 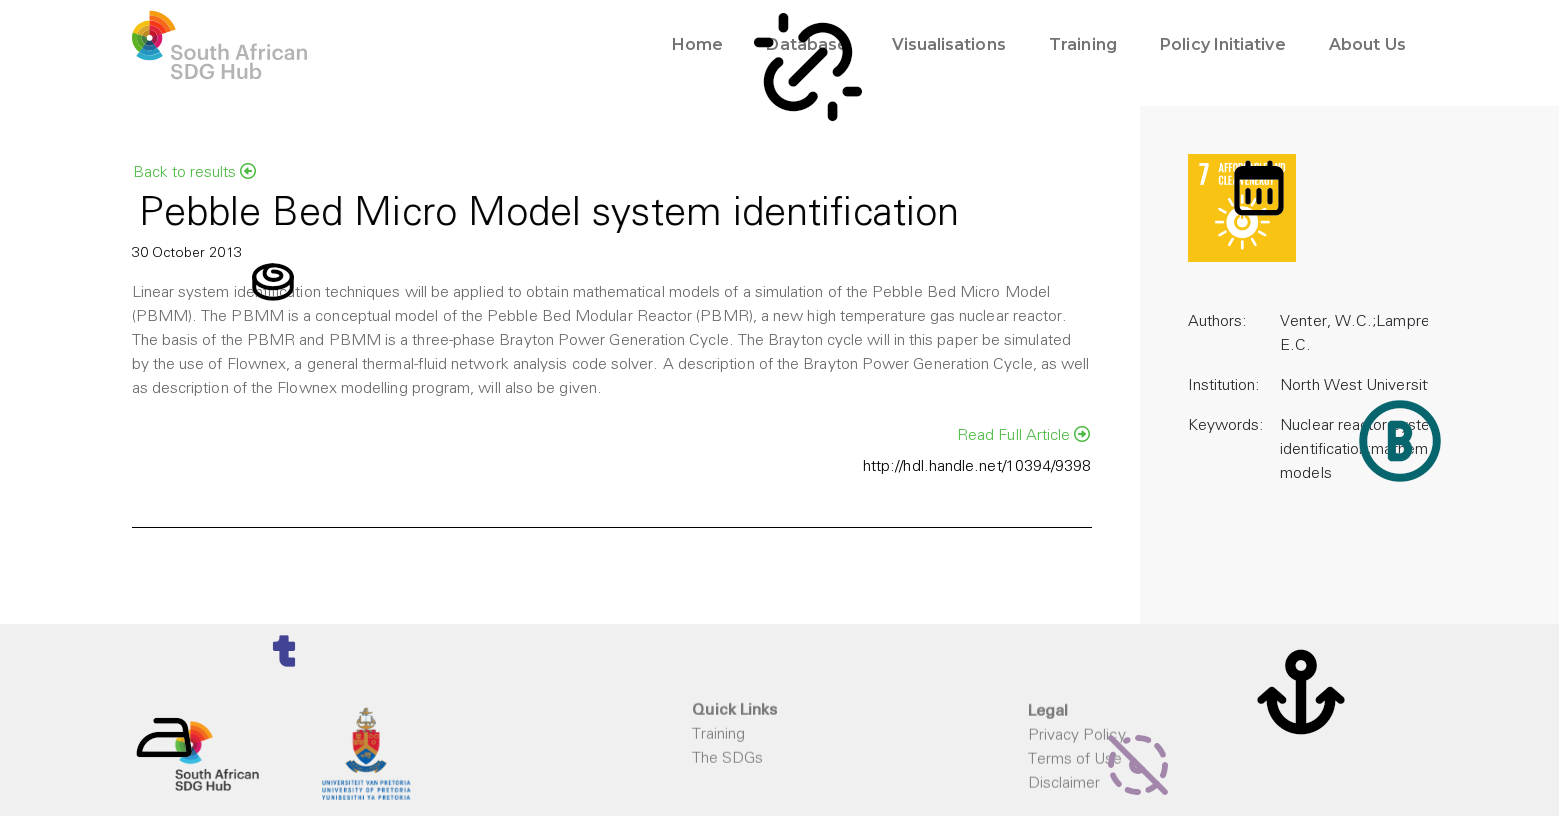 What do you see at coordinates (164, 737) in the screenshot?
I see `view ironing or garment care instructions` at bounding box center [164, 737].